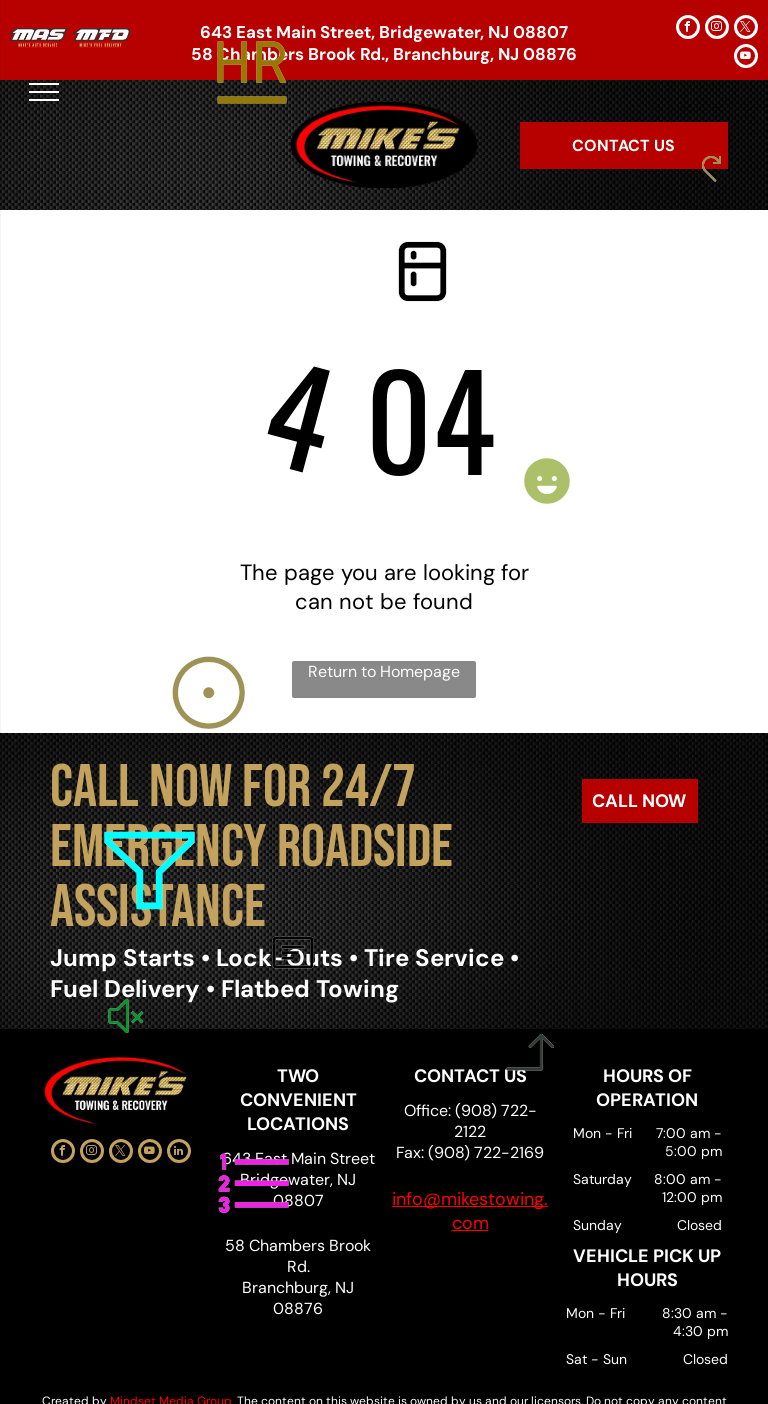  I want to click on redo the last undone action, so click(712, 168).